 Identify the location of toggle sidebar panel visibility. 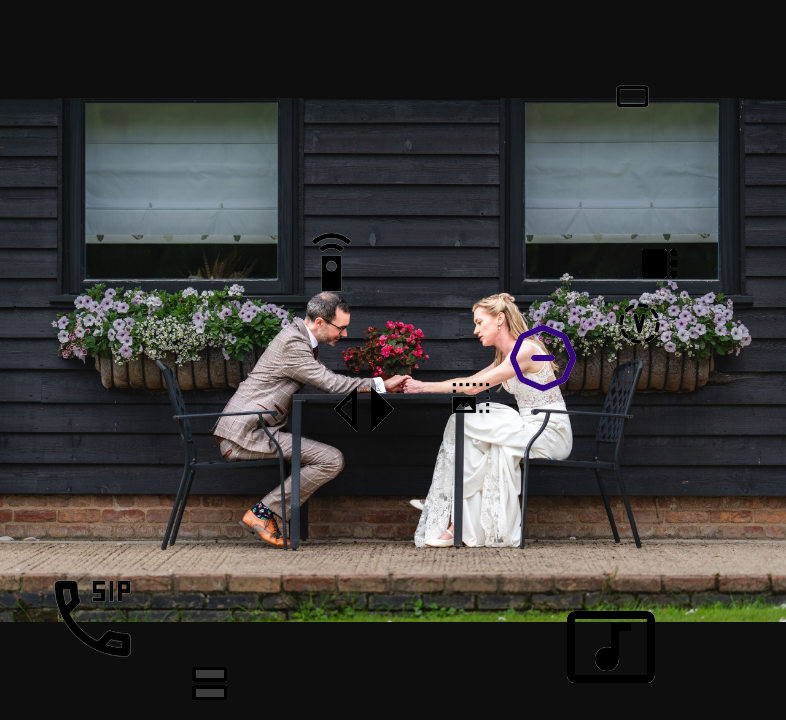
(659, 263).